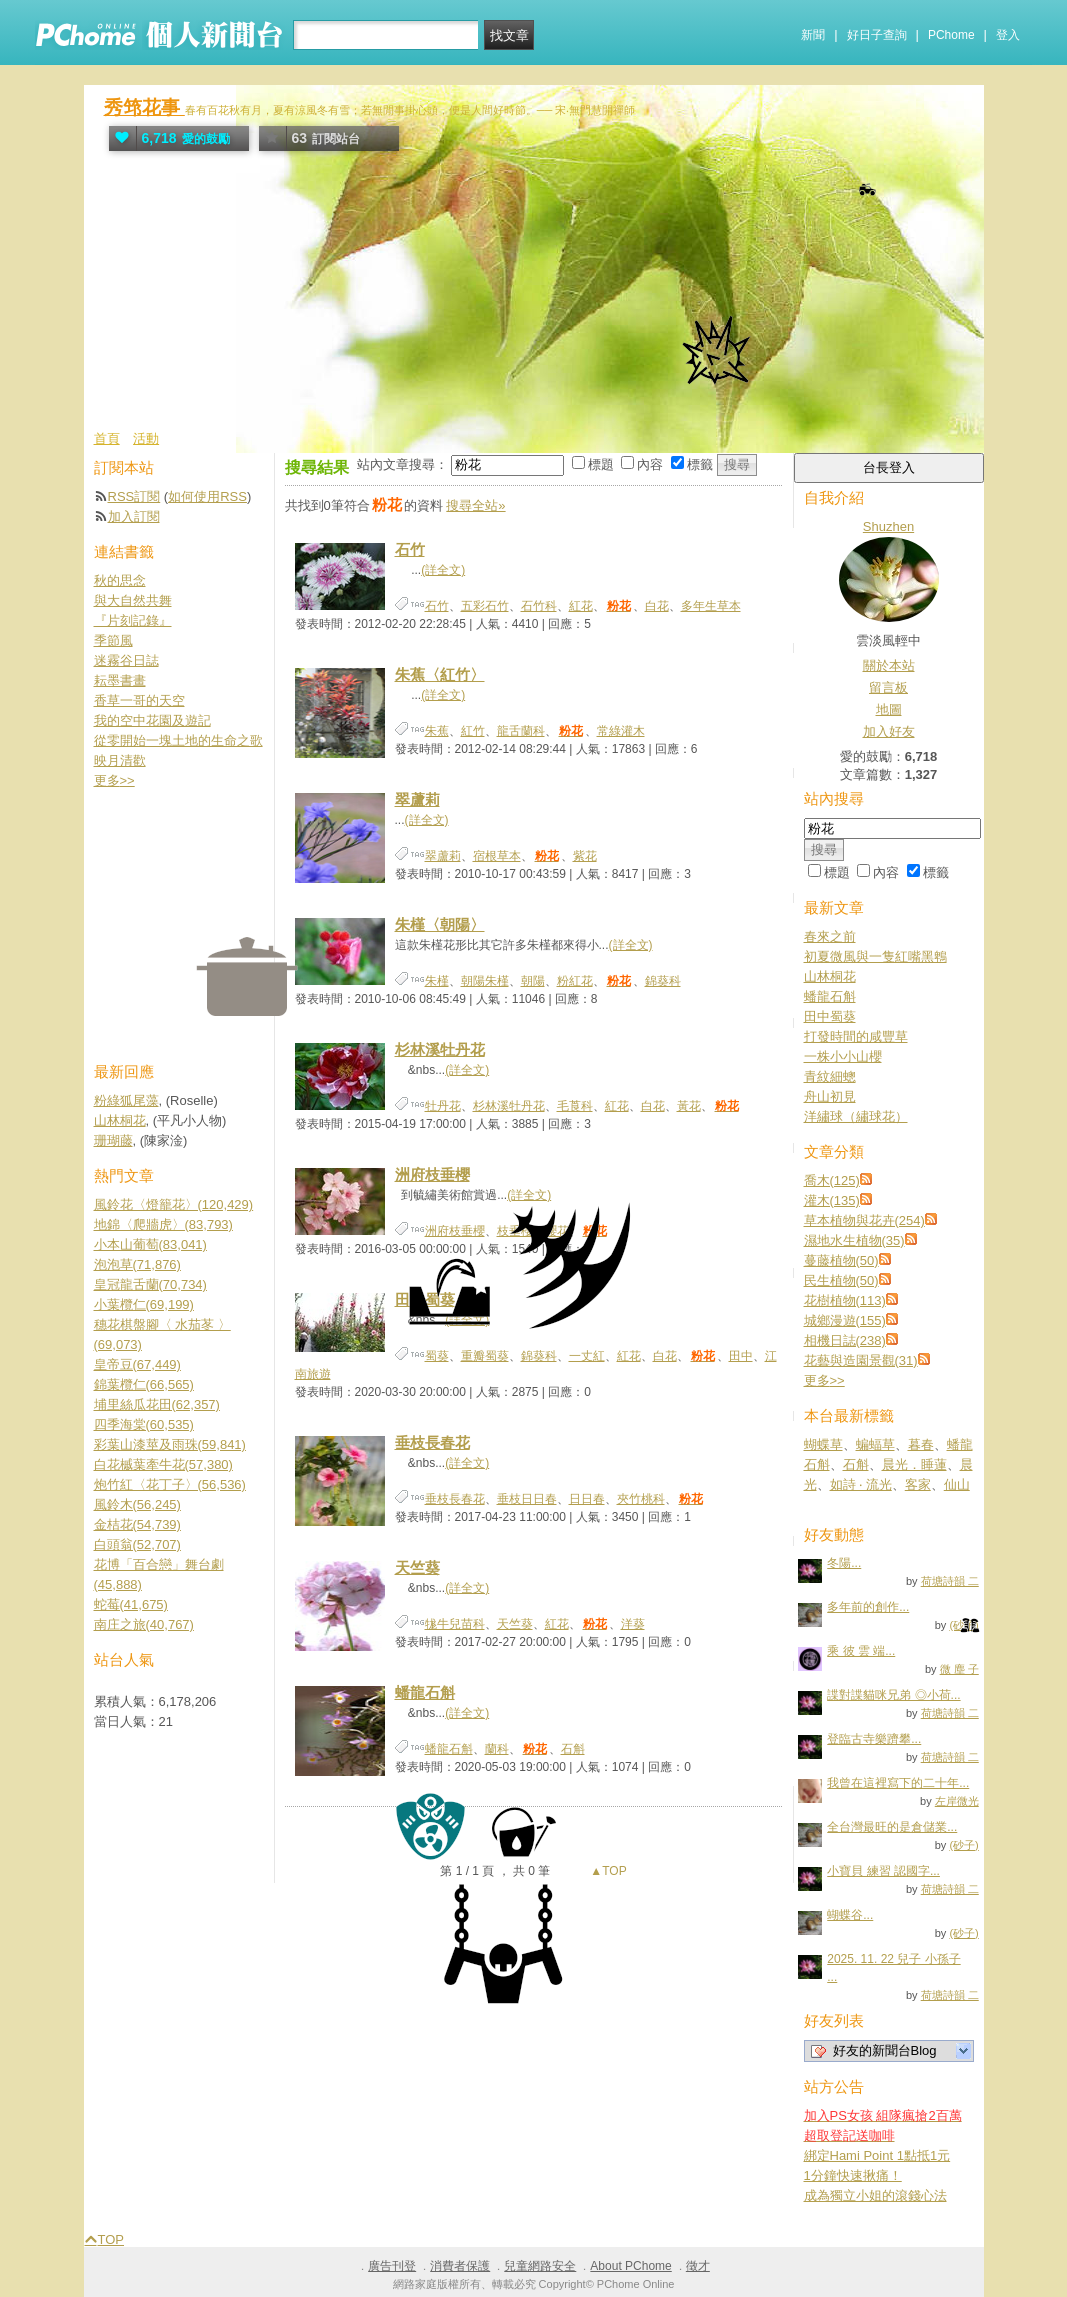 The height and width of the screenshot is (2297, 1067). I want to click on equip steel-toe boots to your character, so click(970, 1625).